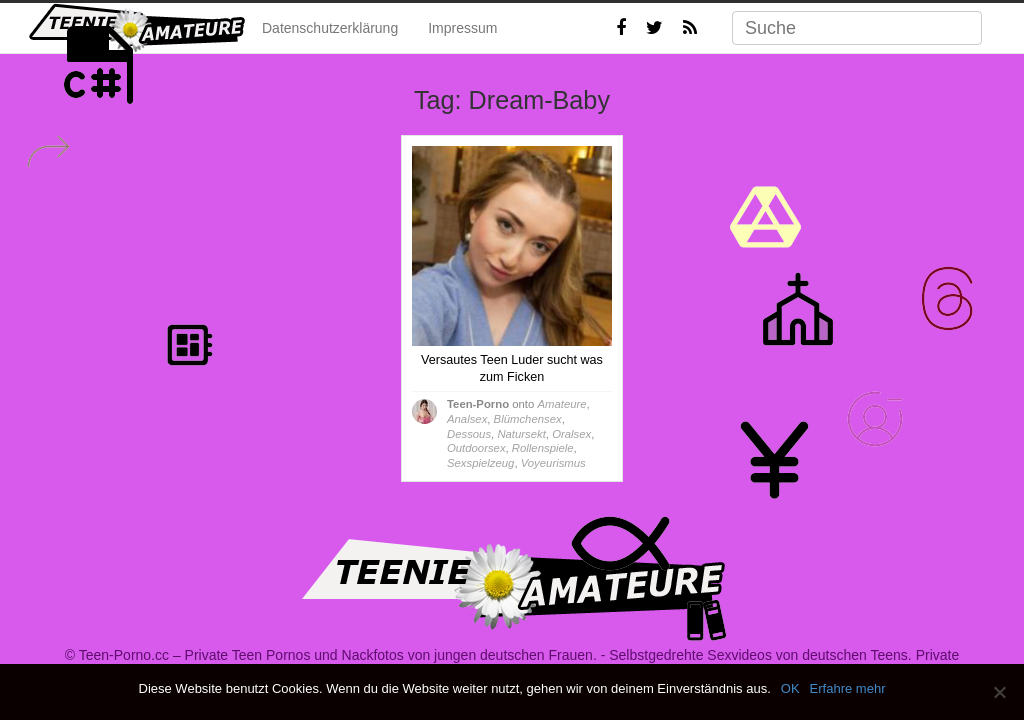 The image size is (1024, 720). I want to click on open google drive, so click(765, 219).